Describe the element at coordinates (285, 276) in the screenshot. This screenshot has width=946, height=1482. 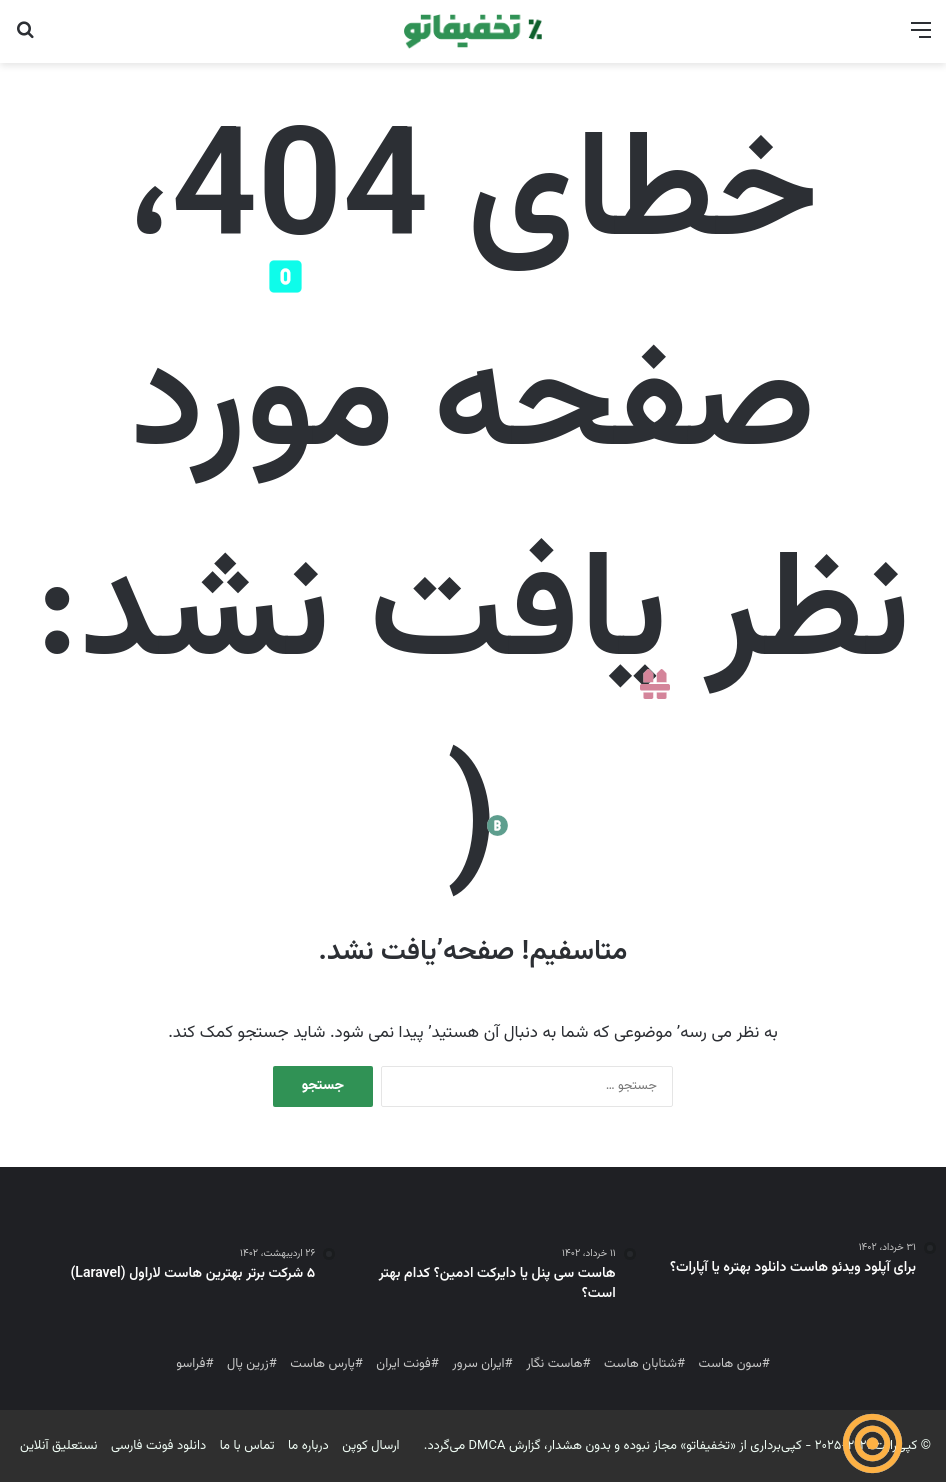
I see `indicates the letter "o" or zero value` at that location.